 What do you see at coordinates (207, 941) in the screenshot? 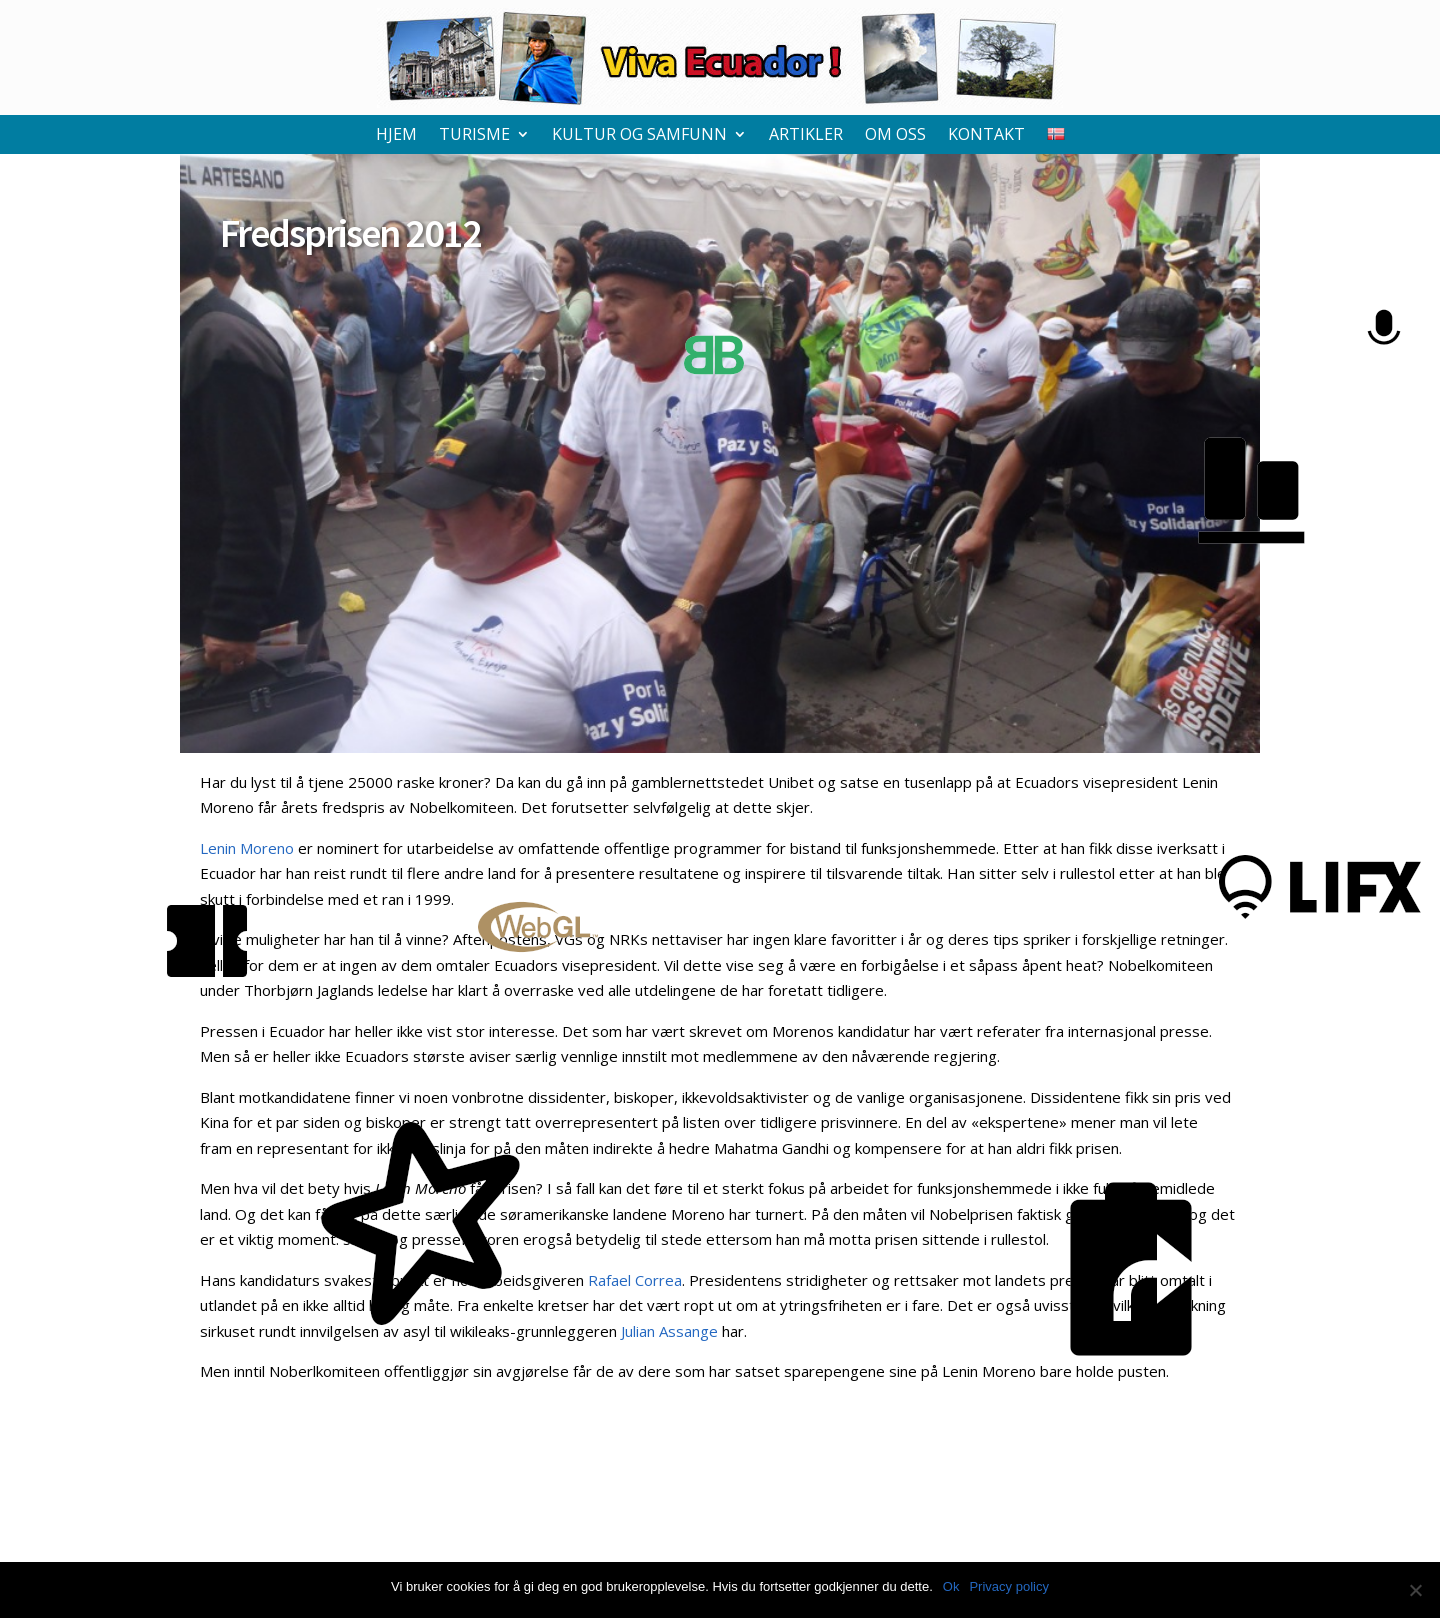
I see `view available coupons or discounts` at bounding box center [207, 941].